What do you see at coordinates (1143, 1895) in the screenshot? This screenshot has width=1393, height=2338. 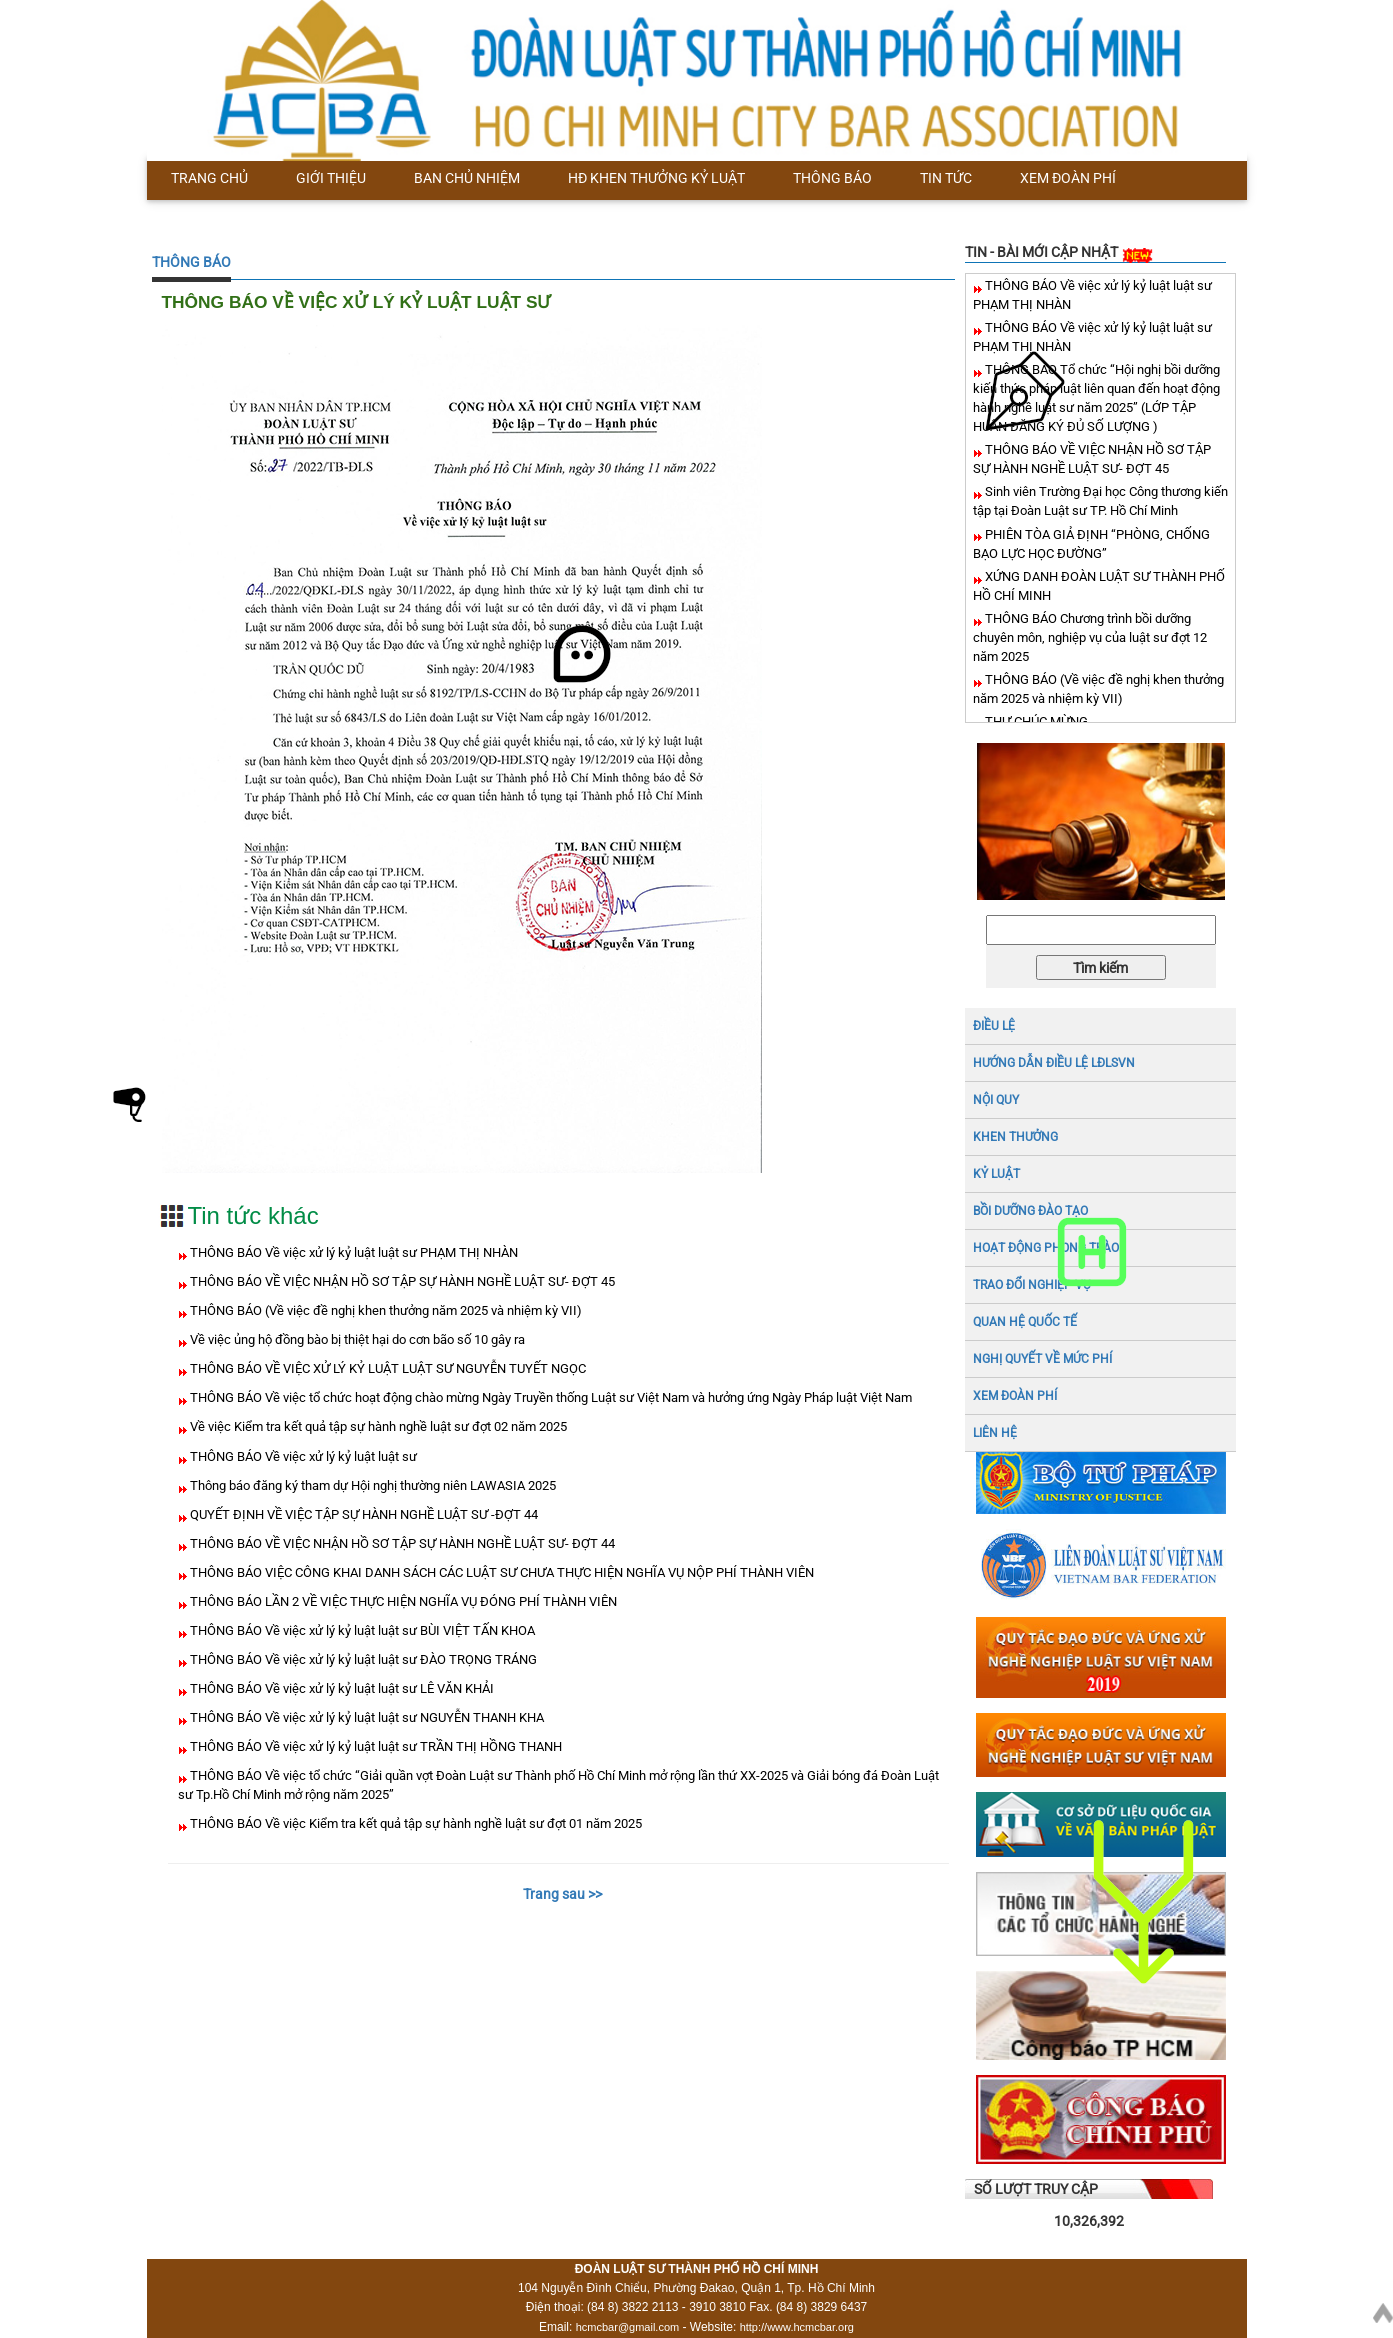 I see `merge items or branches together` at bounding box center [1143, 1895].